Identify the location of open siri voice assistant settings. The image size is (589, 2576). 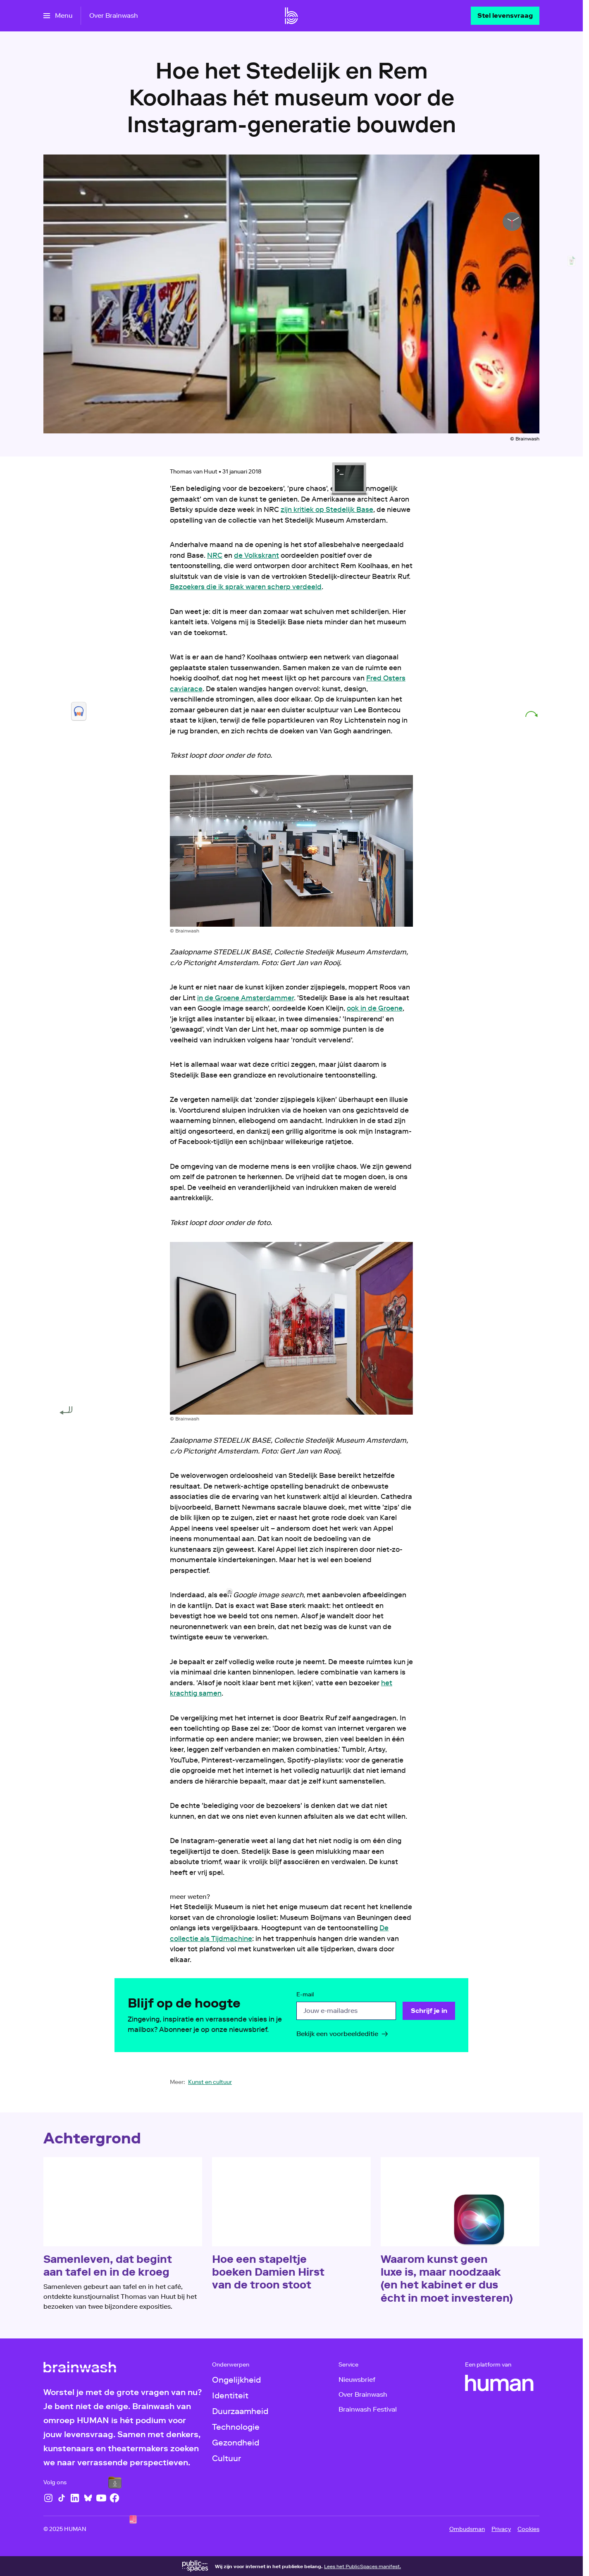
(479, 2219).